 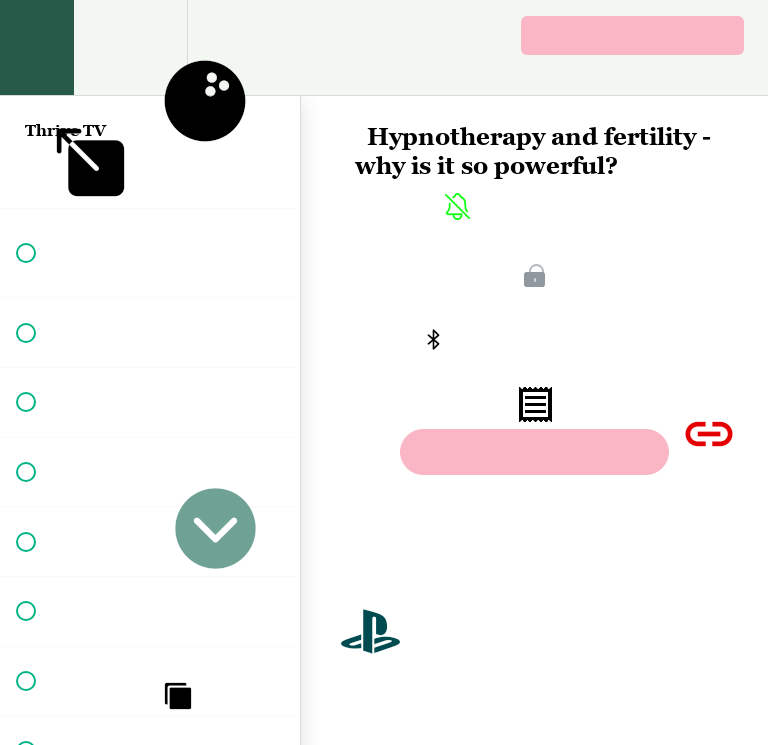 I want to click on playstation app or service, so click(x=370, y=631).